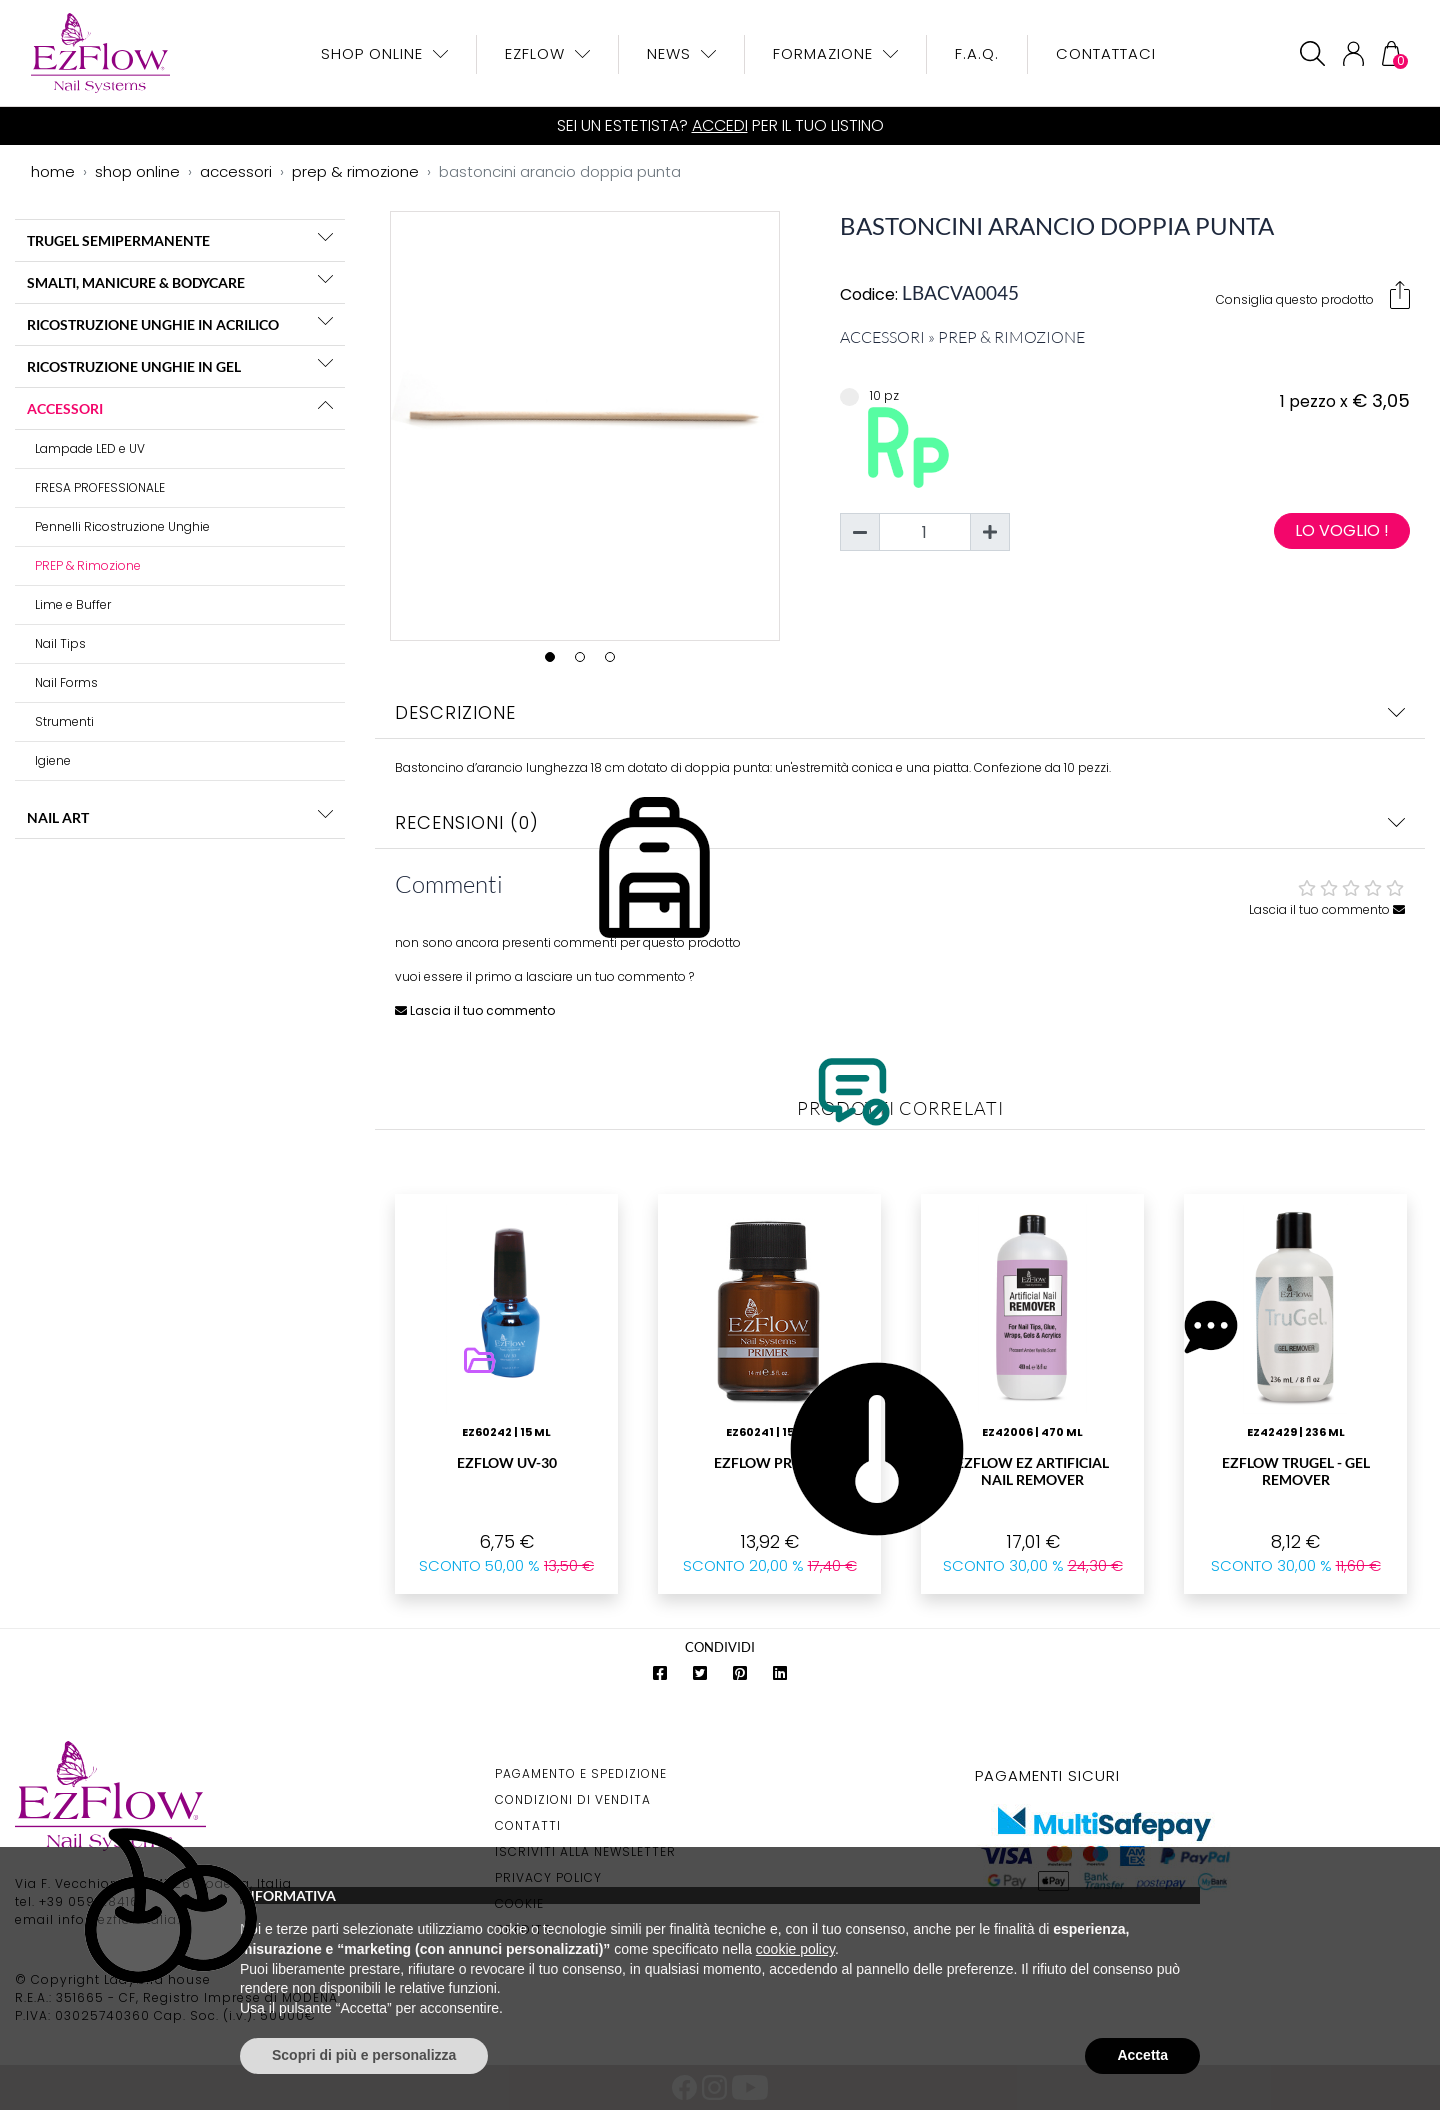  I want to click on open folder to view contents, so click(479, 1361).